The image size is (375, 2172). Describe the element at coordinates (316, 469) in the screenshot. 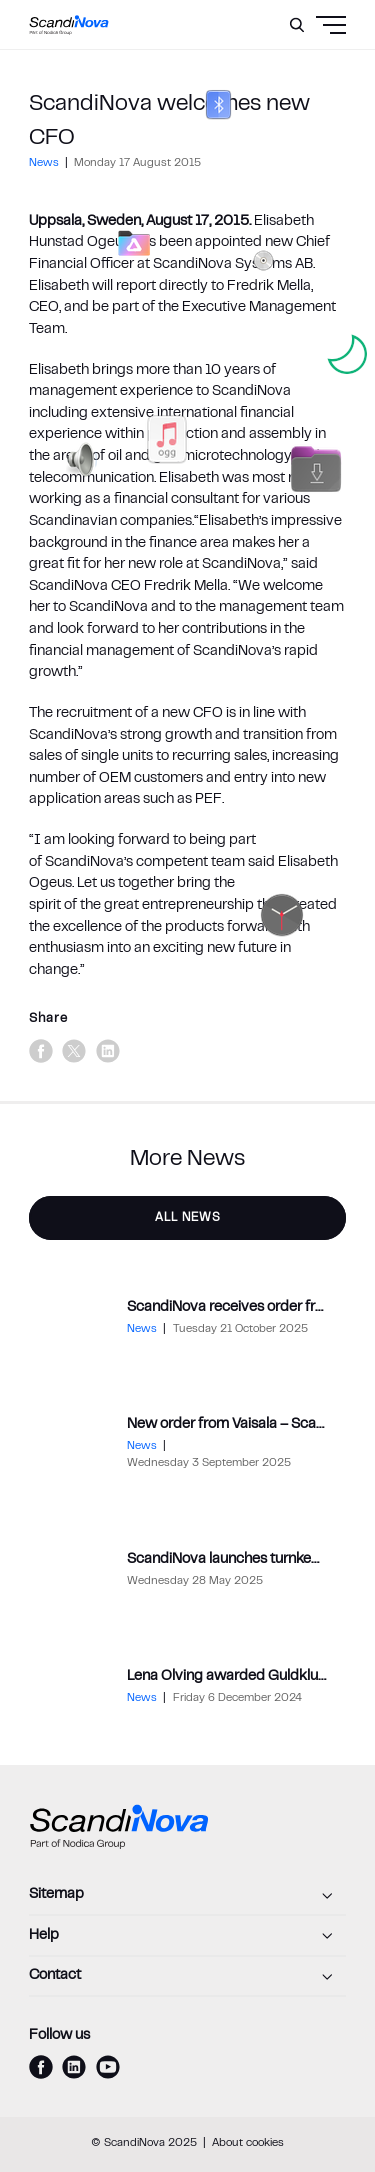

I see `access your downloads folder` at that location.